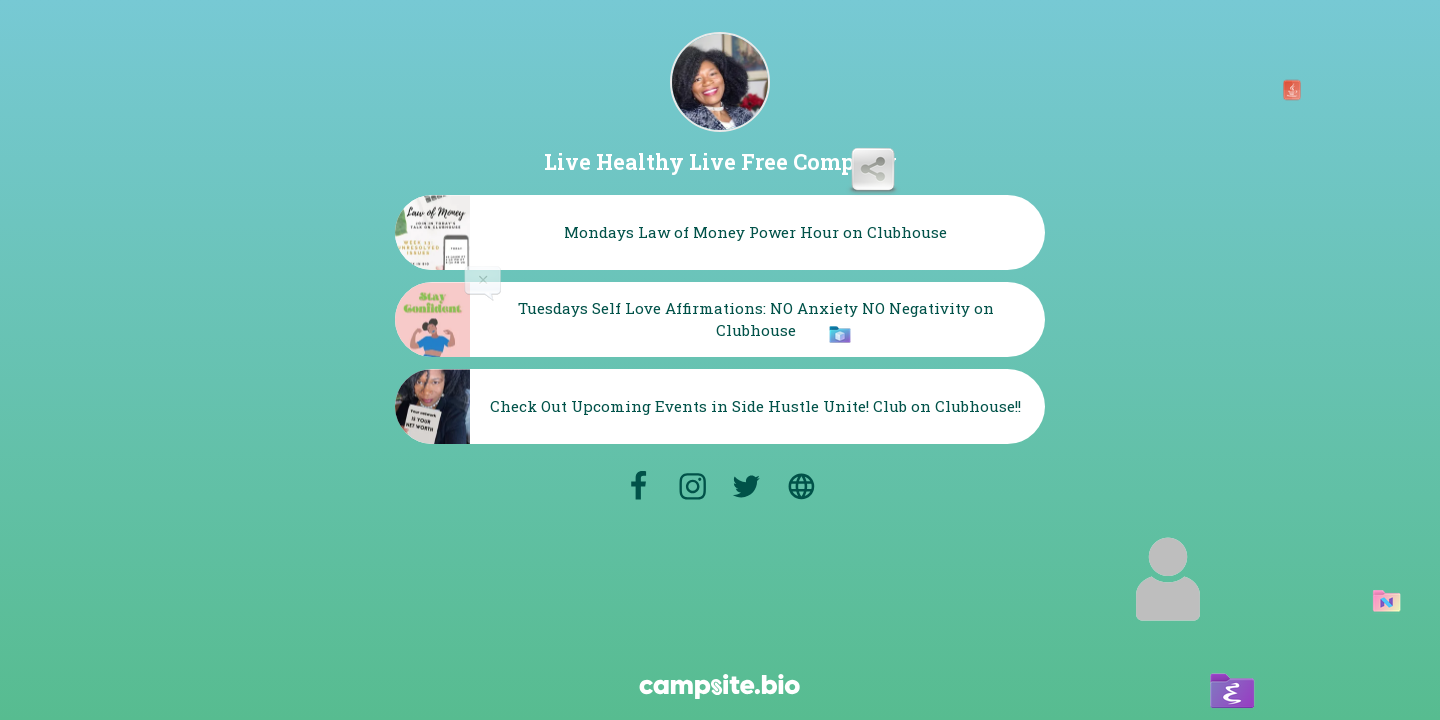 This screenshot has height=720, width=1440. I want to click on default user profile placeholder, so click(1168, 576).